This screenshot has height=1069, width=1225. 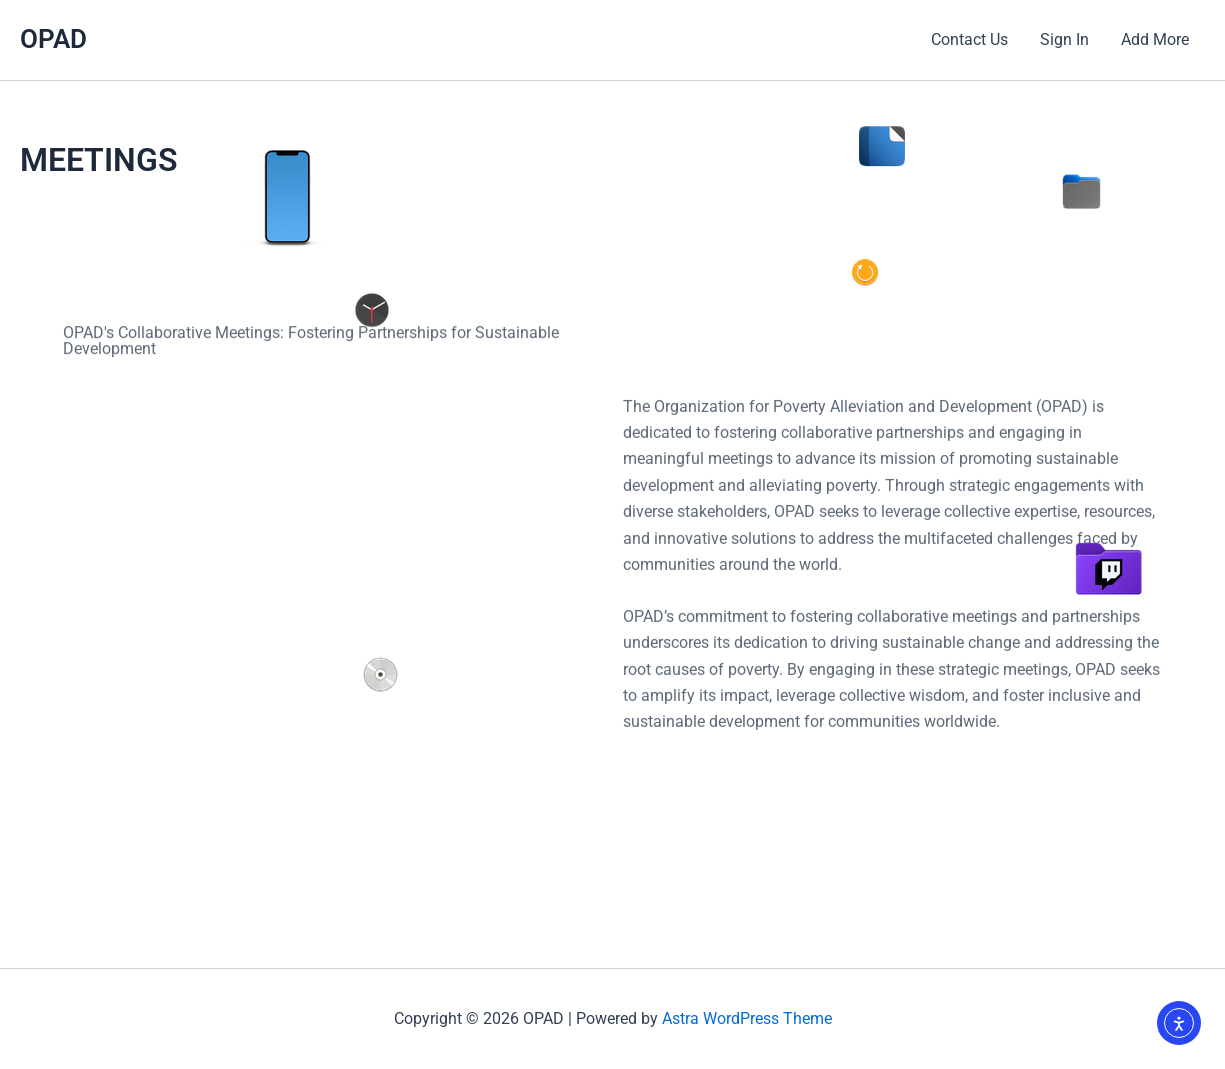 I want to click on indicates a time-sensitive or urgent item, so click(x=372, y=310).